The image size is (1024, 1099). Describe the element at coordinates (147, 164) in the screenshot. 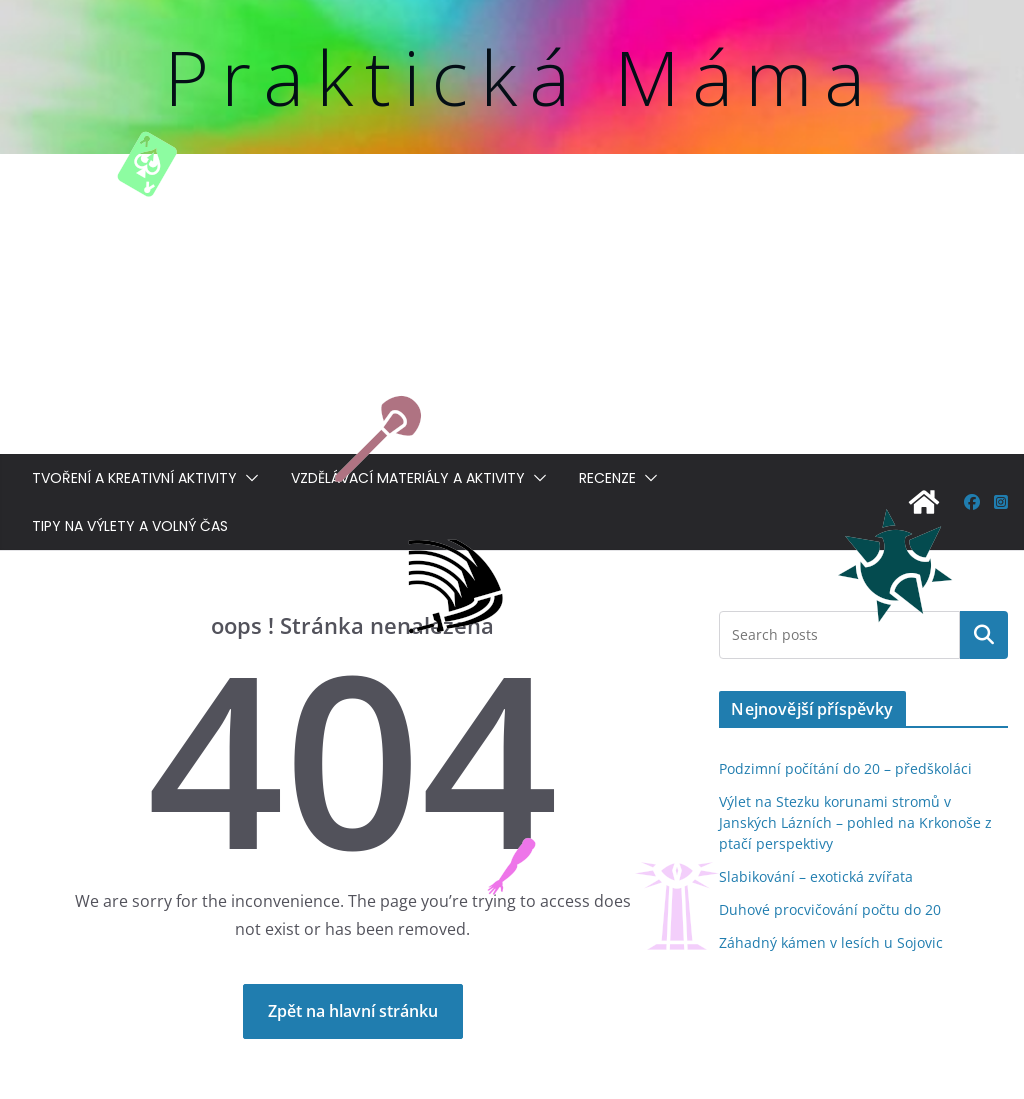

I see `ace of spades playing card` at that location.